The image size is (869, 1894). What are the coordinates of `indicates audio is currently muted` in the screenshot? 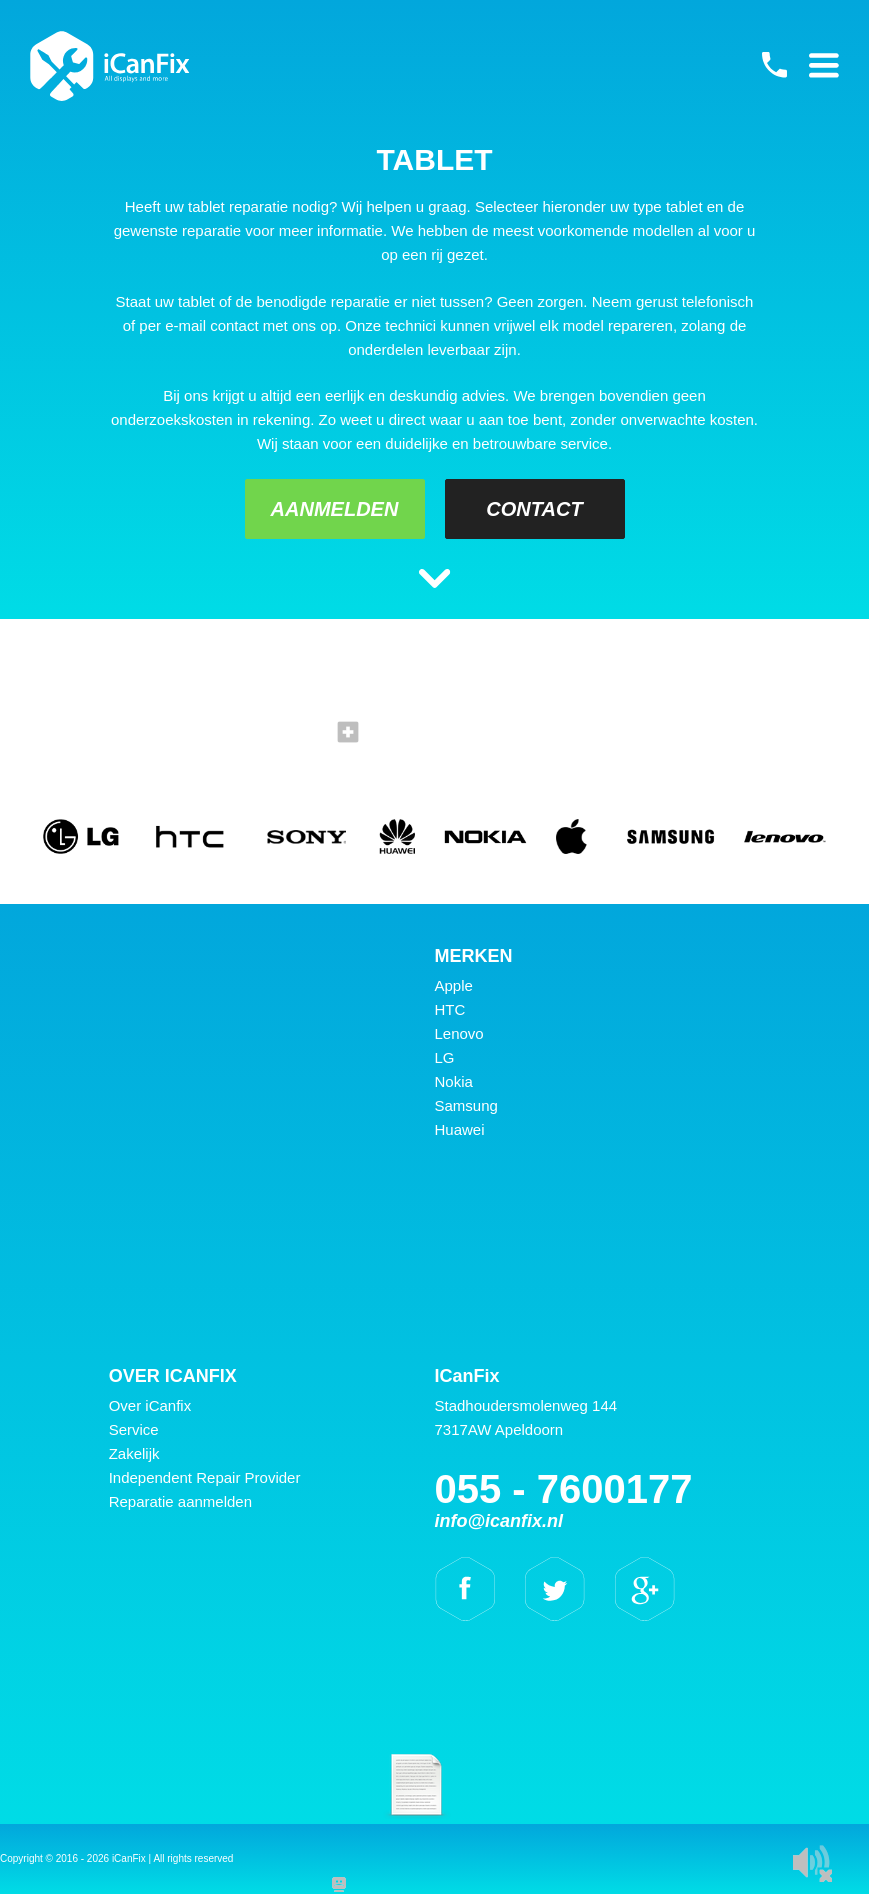 It's located at (812, 1862).